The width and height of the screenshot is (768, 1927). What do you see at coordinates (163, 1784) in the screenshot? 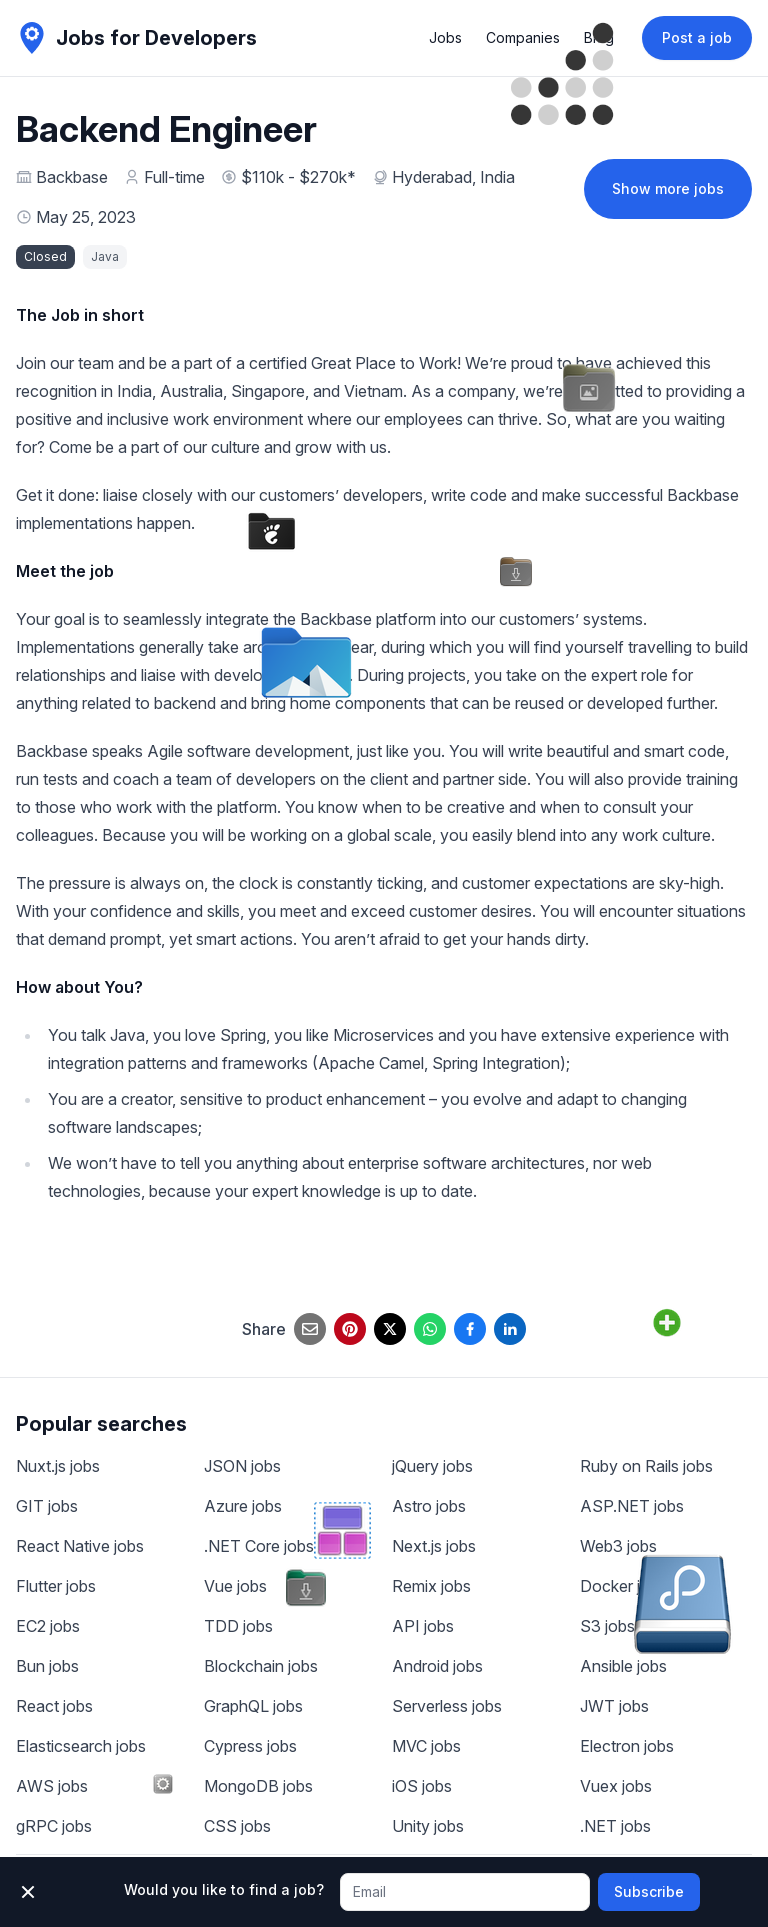
I see `executable application file` at bounding box center [163, 1784].